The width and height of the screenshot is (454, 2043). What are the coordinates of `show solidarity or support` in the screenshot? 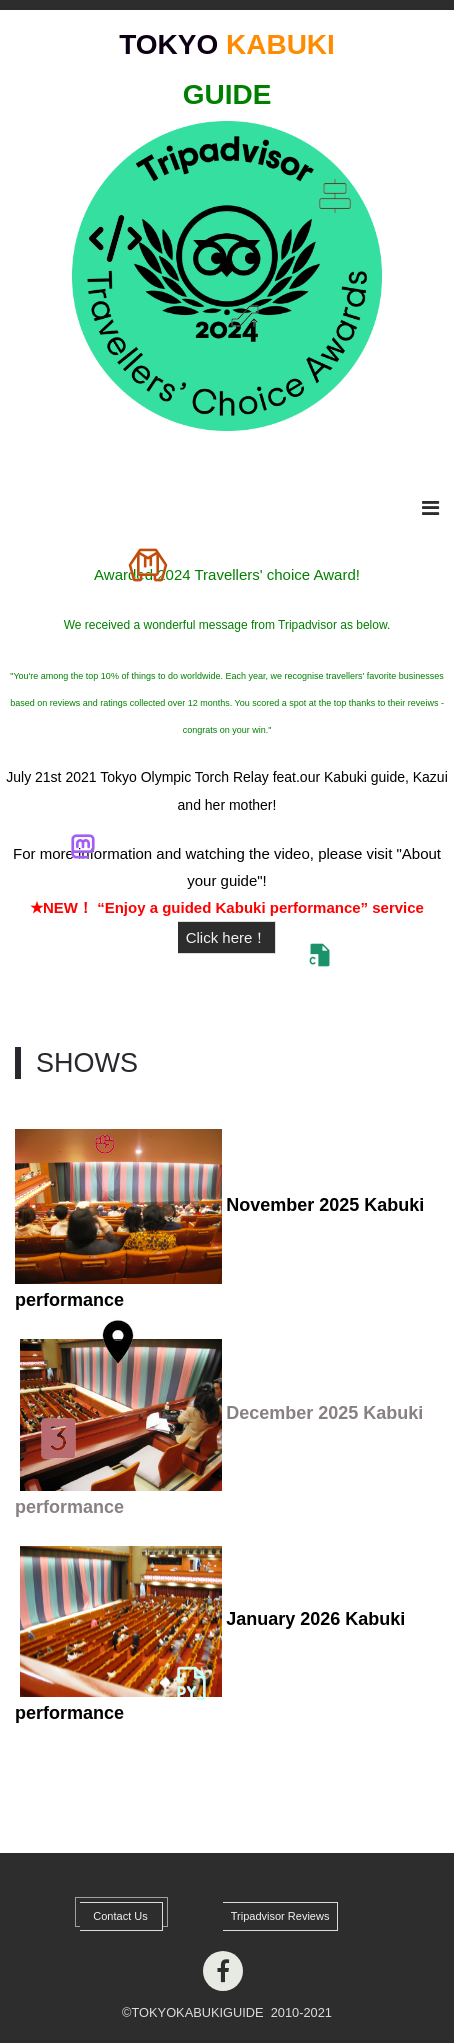 It's located at (105, 1144).